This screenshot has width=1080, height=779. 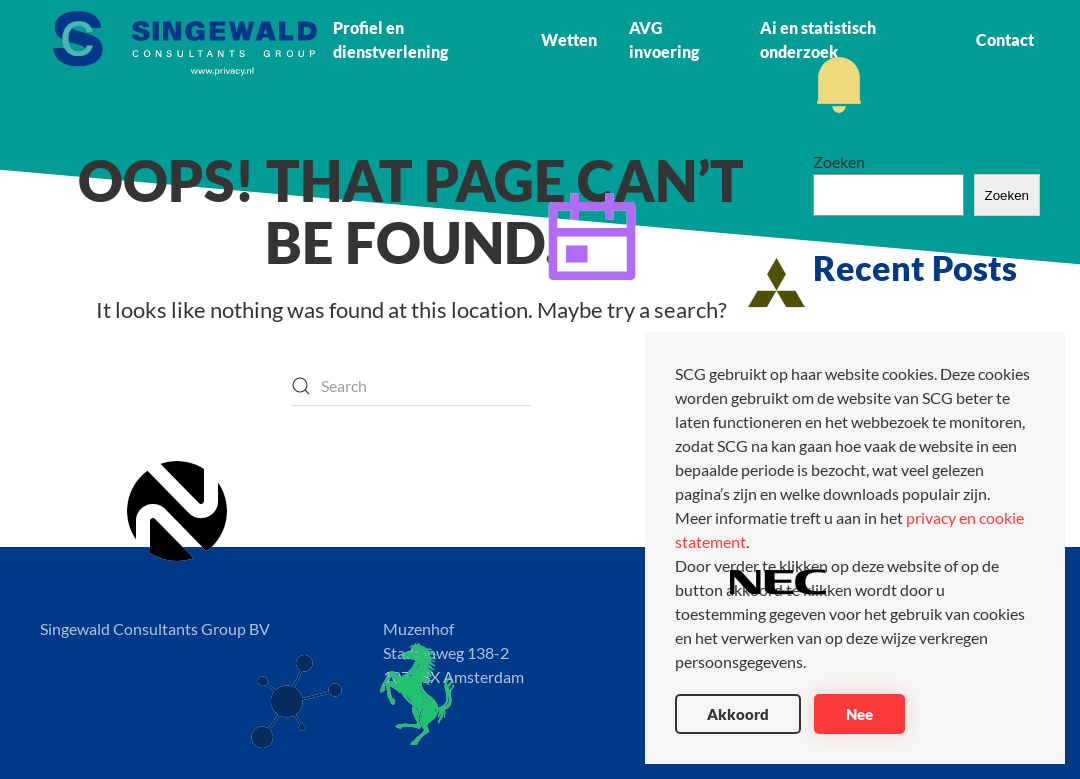 I want to click on open icinga monitoring dashboard, so click(x=296, y=701).